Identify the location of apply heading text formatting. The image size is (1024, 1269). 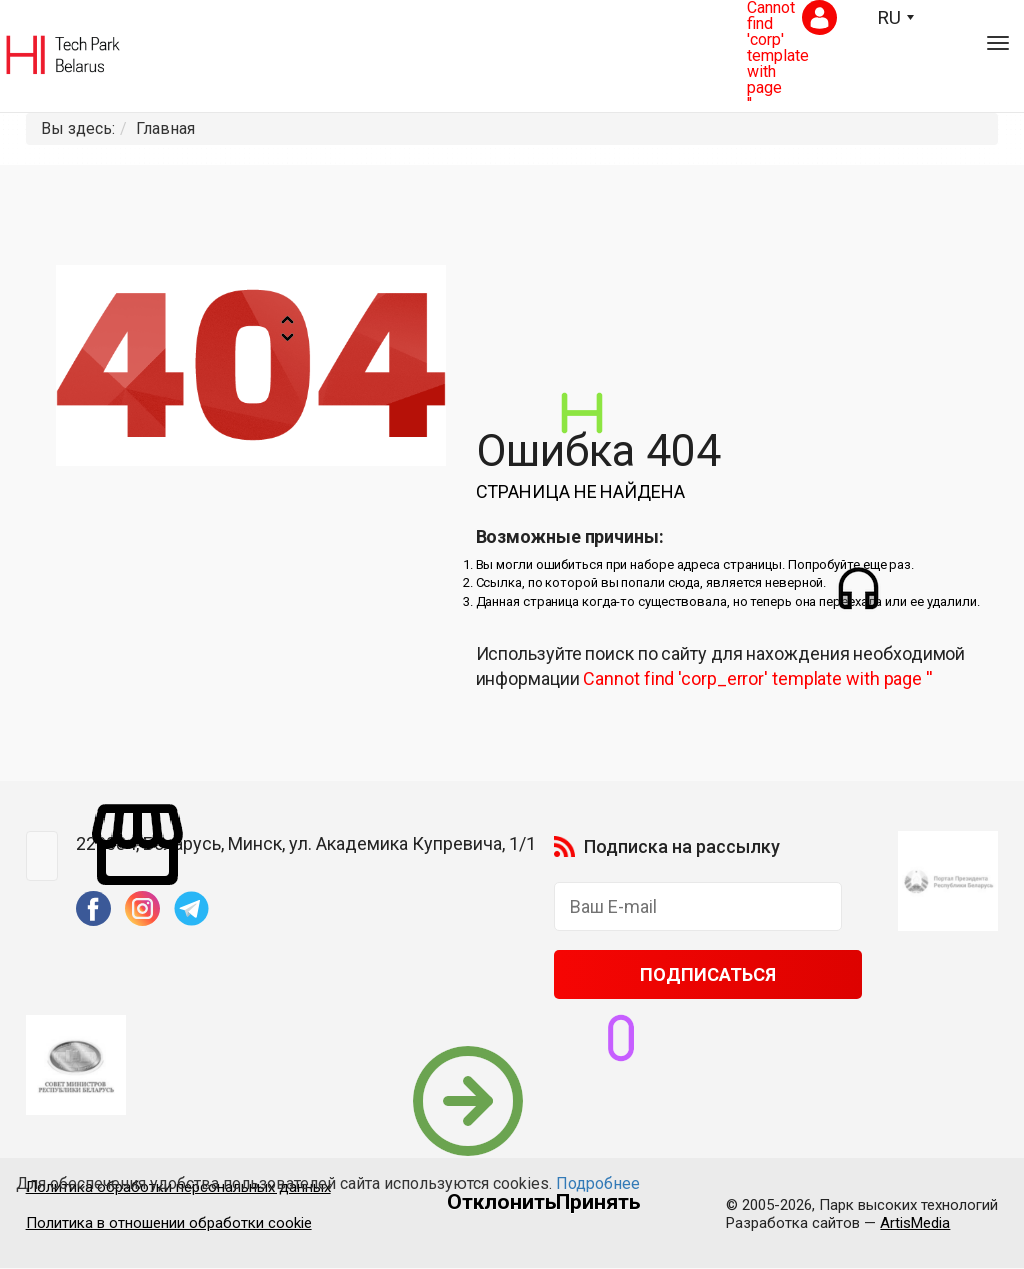
(582, 413).